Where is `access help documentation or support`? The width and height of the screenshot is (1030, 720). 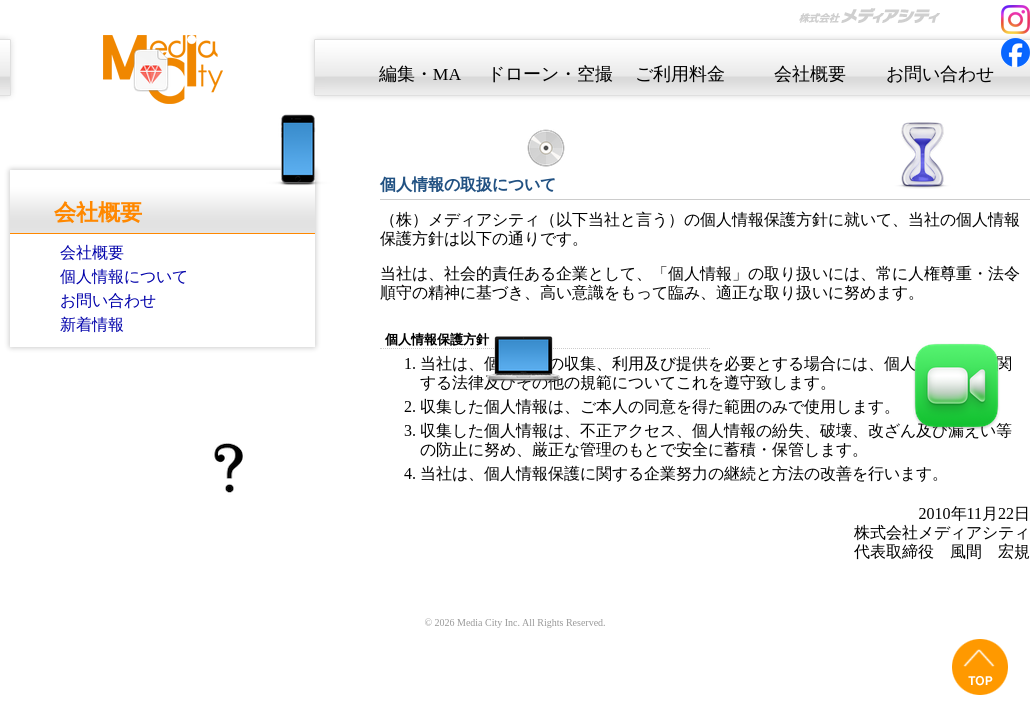 access help documentation or support is located at coordinates (230, 469).